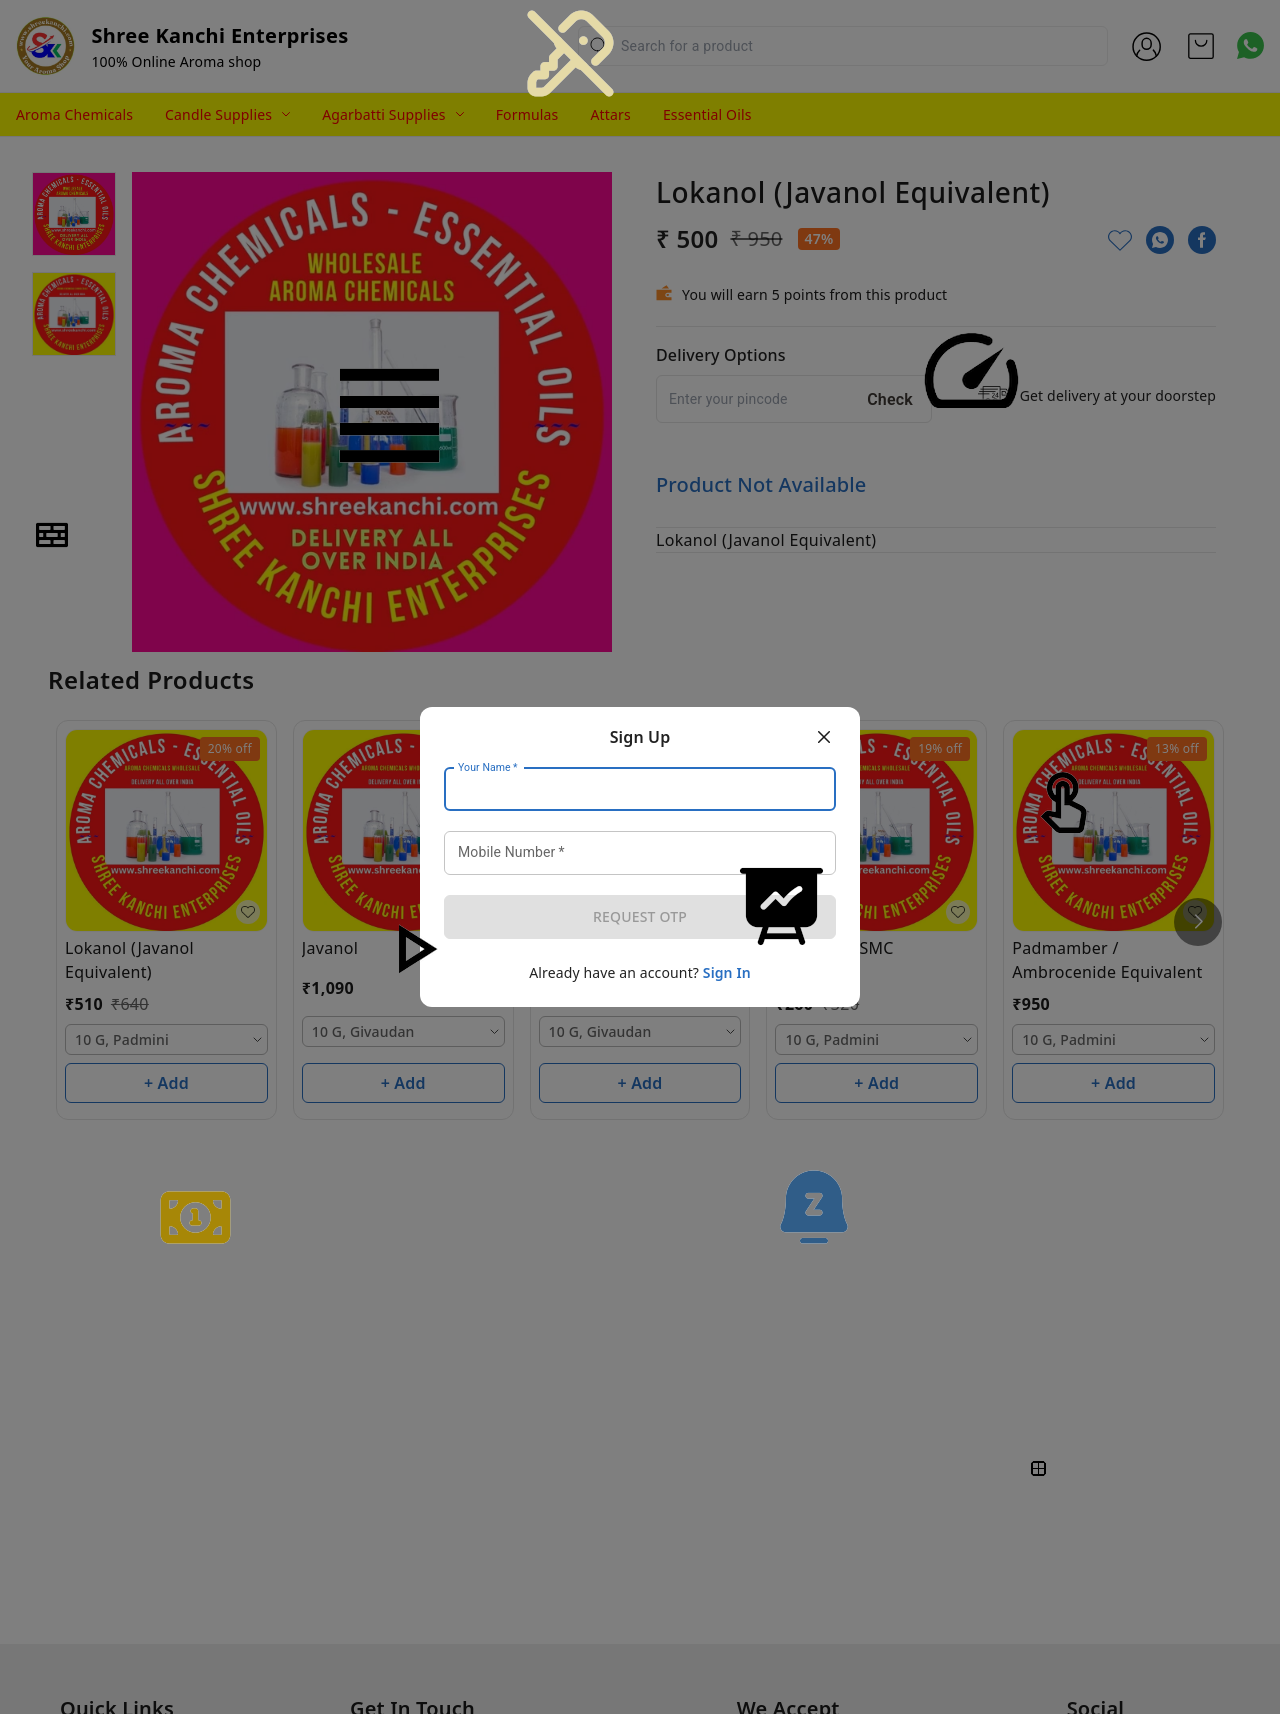 The image size is (1280, 1714). What do you see at coordinates (570, 53) in the screenshot?
I see `access denied or authentication disabled` at bounding box center [570, 53].